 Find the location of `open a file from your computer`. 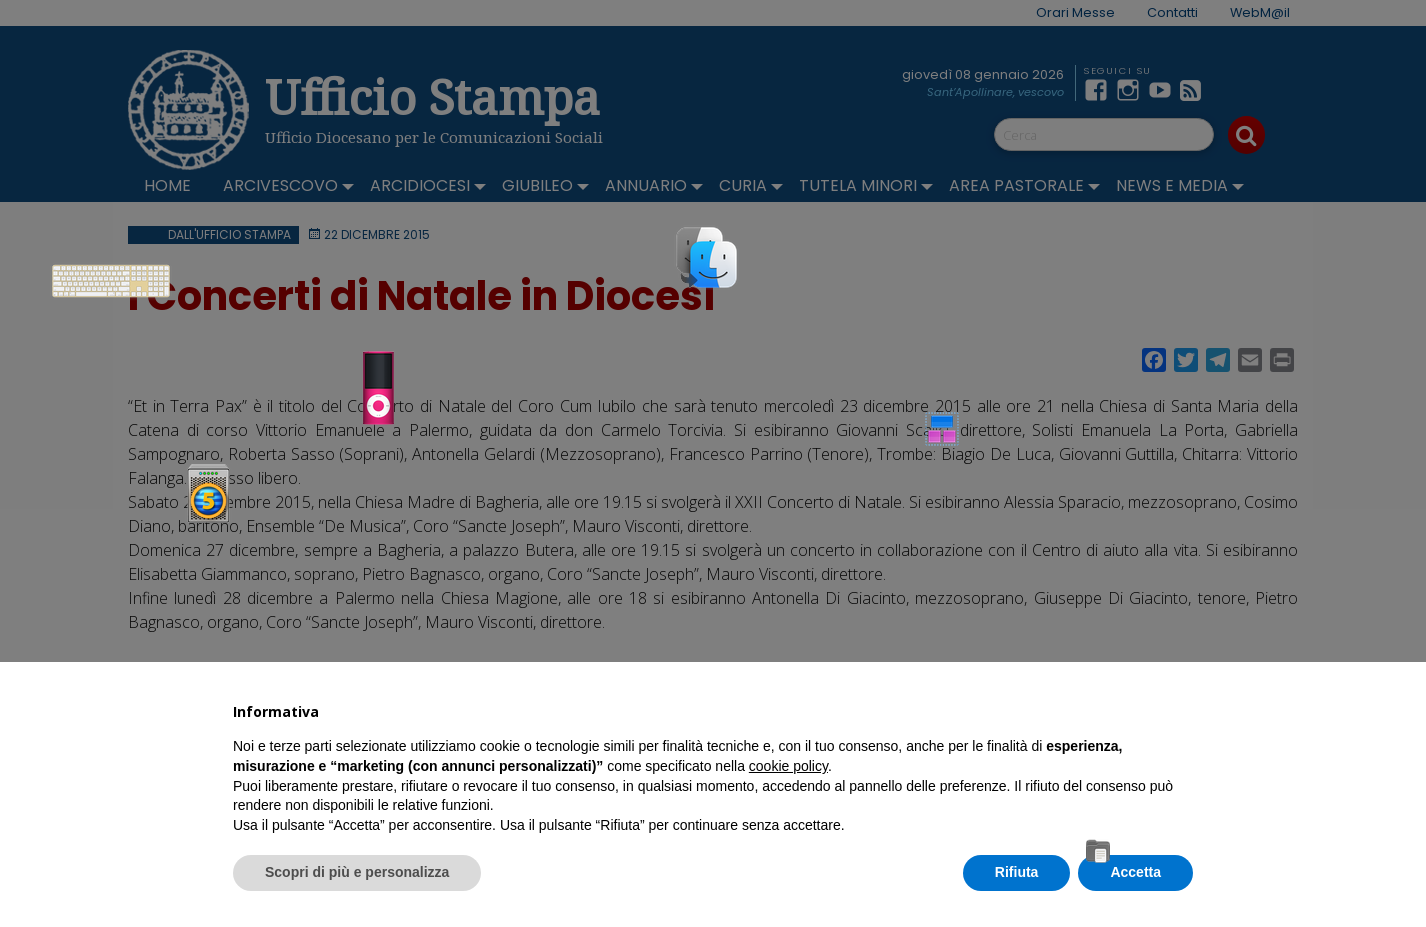

open a file from your computer is located at coordinates (1098, 851).